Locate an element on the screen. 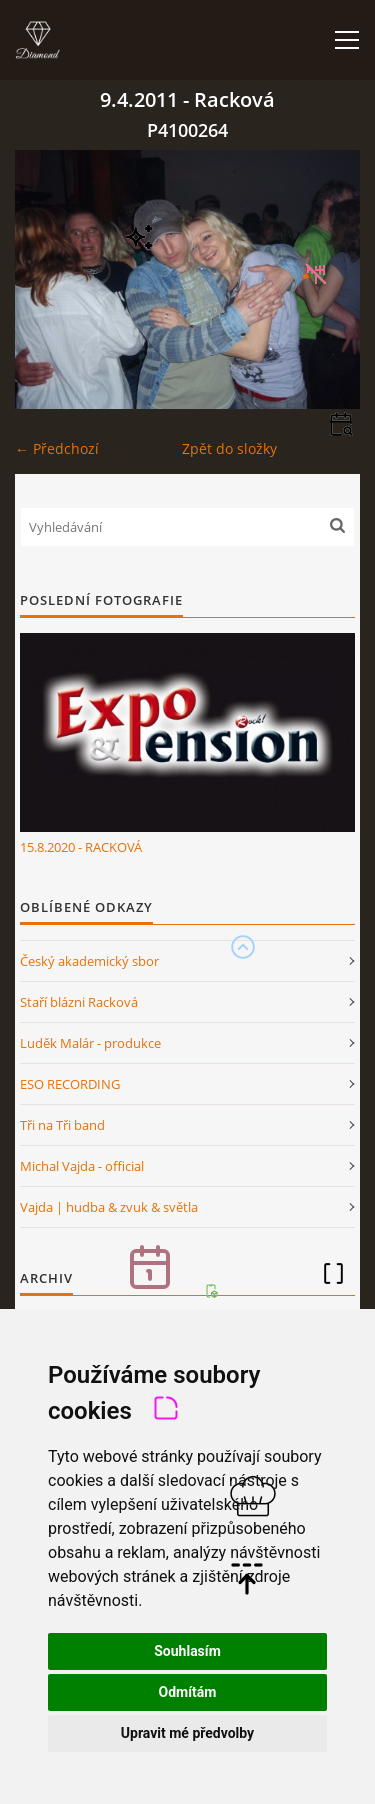  search for events or dates in calendar is located at coordinates (341, 424).